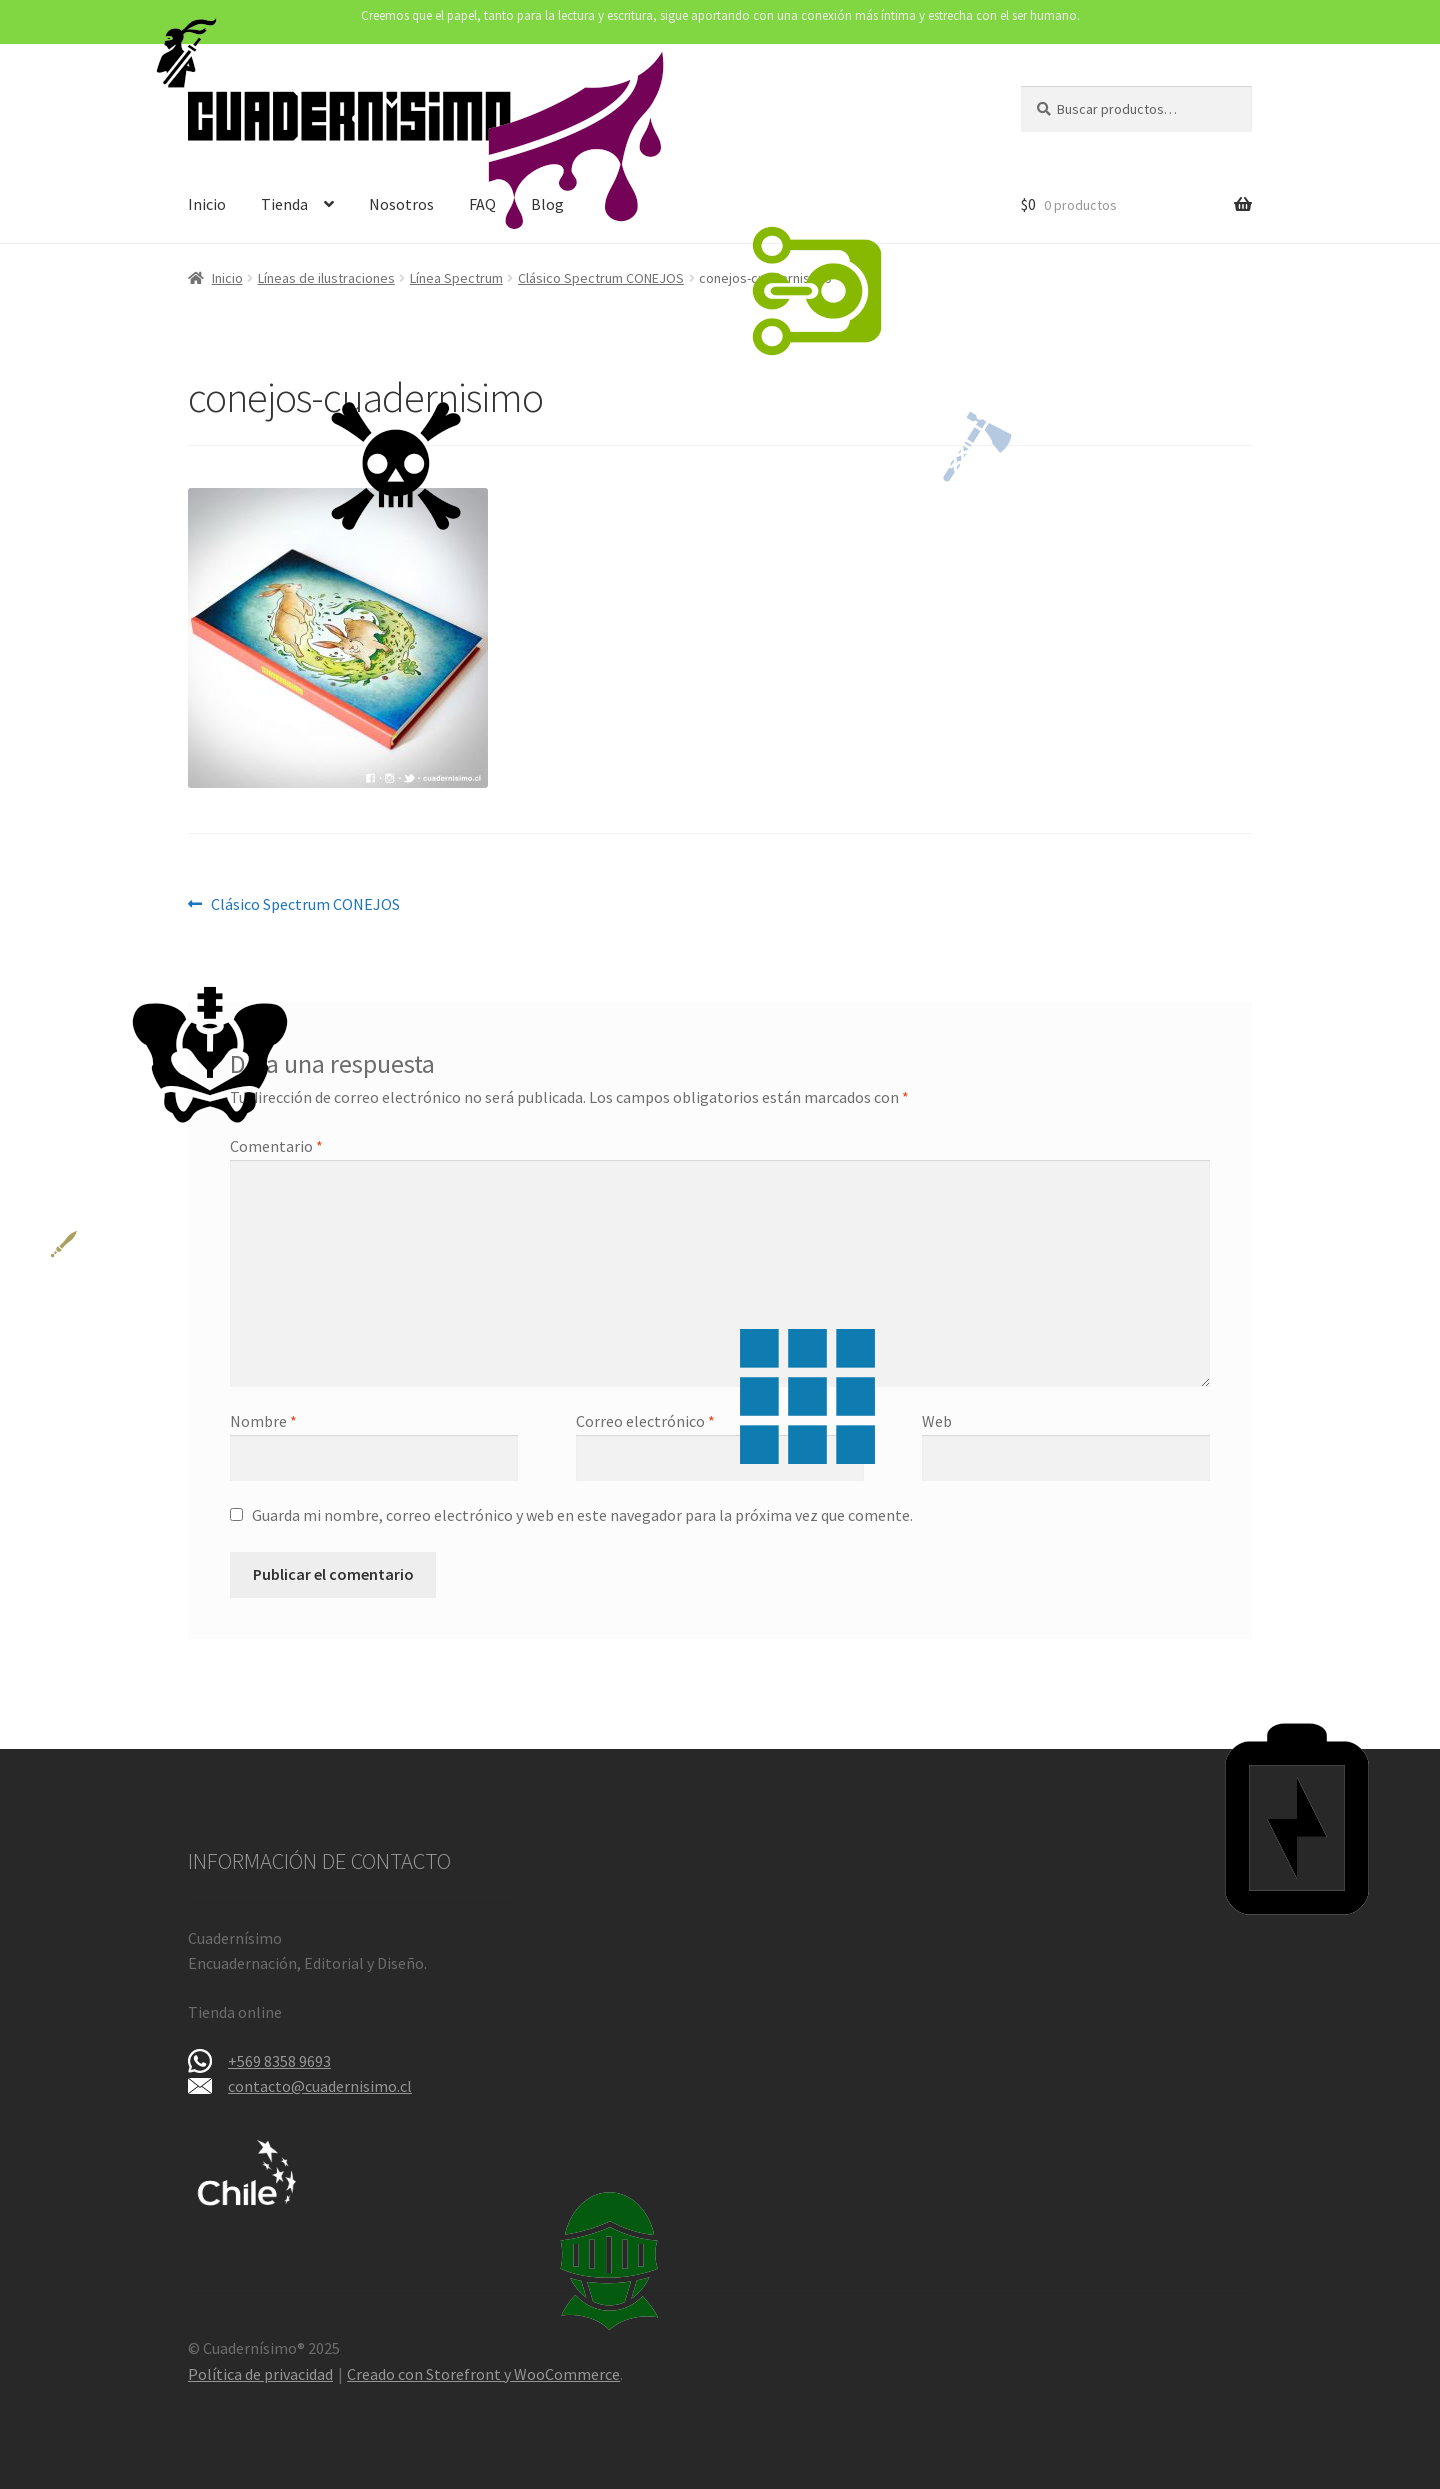 The height and width of the screenshot is (2489, 1440). What do you see at coordinates (807, 1396) in the screenshot?
I see `view grid layout` at bounding box center [807, 1396].